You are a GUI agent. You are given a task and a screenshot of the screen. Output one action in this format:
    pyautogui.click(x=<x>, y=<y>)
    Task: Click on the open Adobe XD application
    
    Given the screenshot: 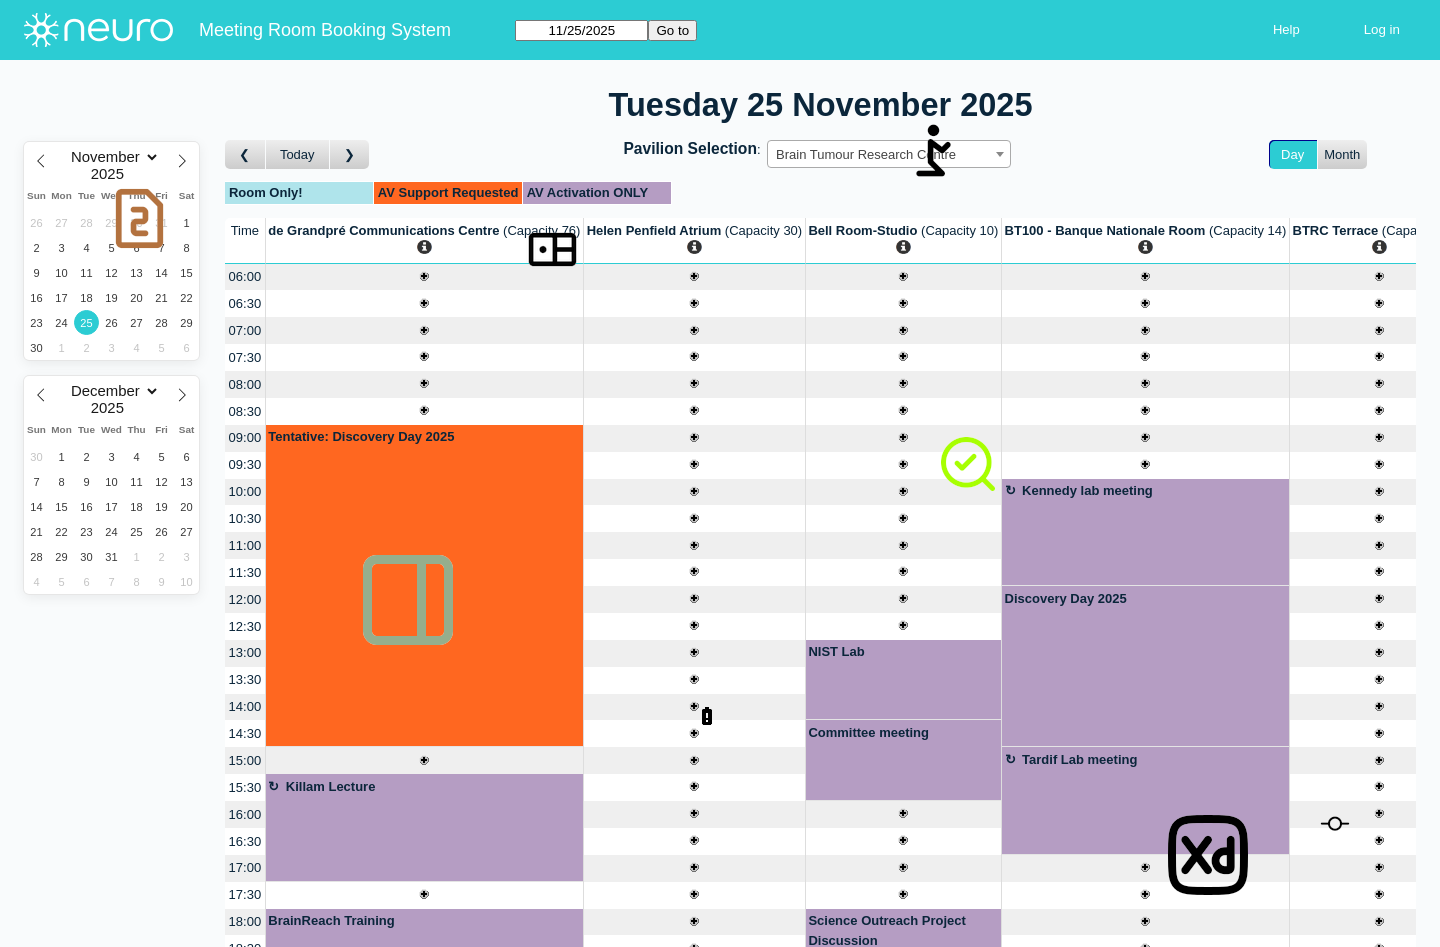 What is the action you would take?
    pyautogui.click(x=1208, y=855)
    